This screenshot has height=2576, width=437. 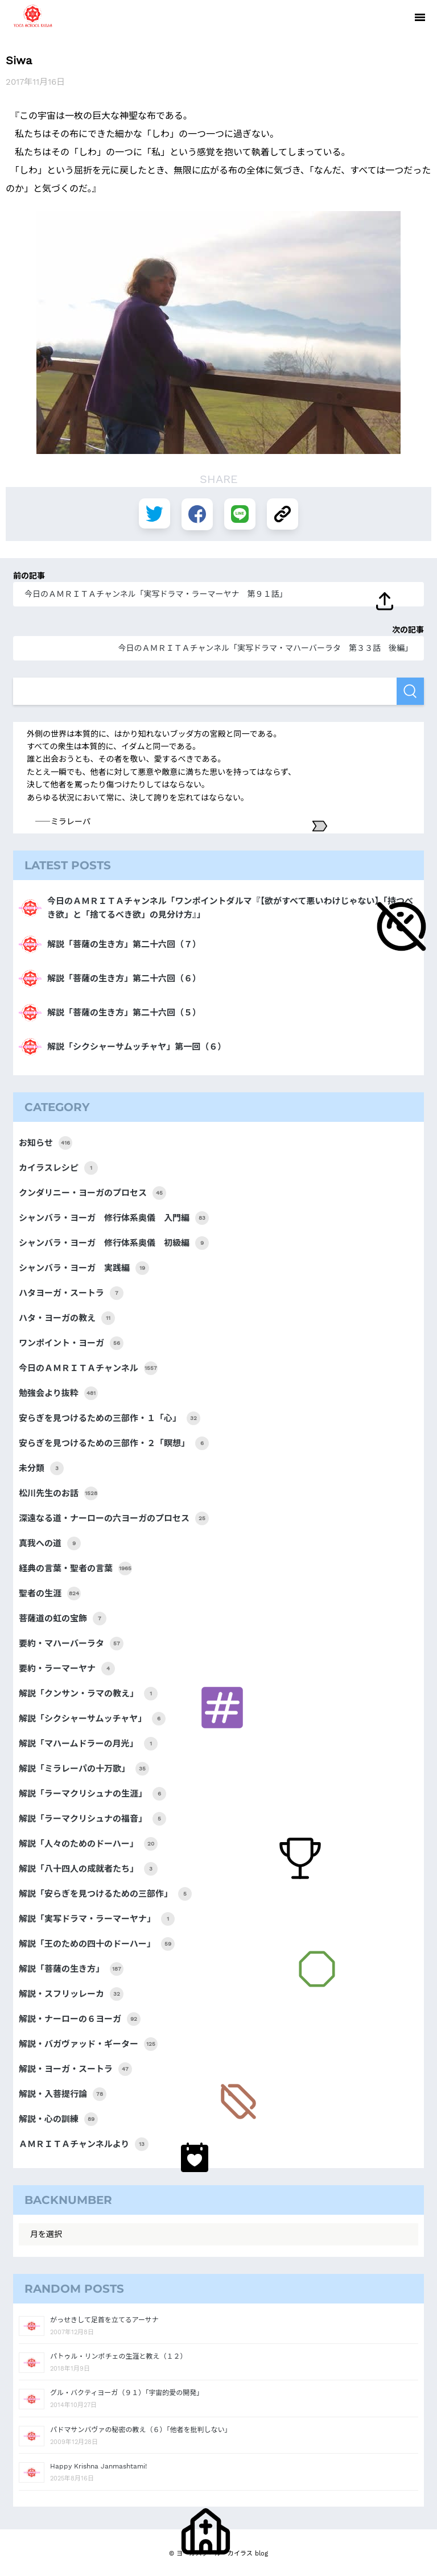 What do you see at coordinates (238, 2102) in the screenshot?
I see `remove a tag or label` at bounding box center [238, 2102].